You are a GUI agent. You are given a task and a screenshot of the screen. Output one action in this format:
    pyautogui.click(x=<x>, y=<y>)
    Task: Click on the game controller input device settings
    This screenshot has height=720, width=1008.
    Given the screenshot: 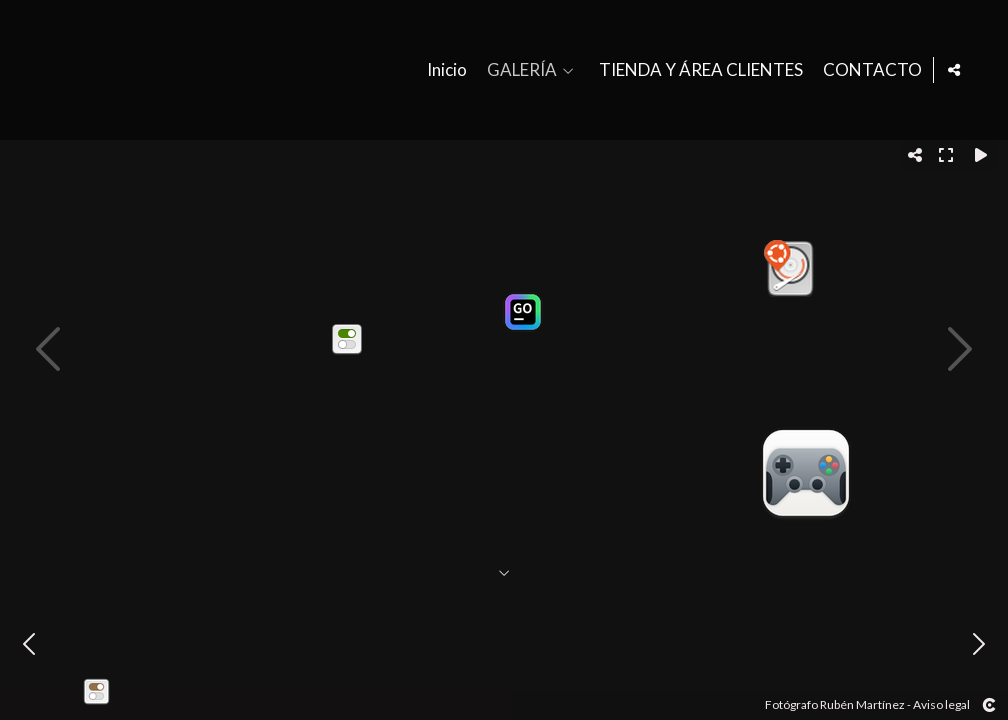 What is the action you would take?
    pyautogui.click(x=806, y=473)
    